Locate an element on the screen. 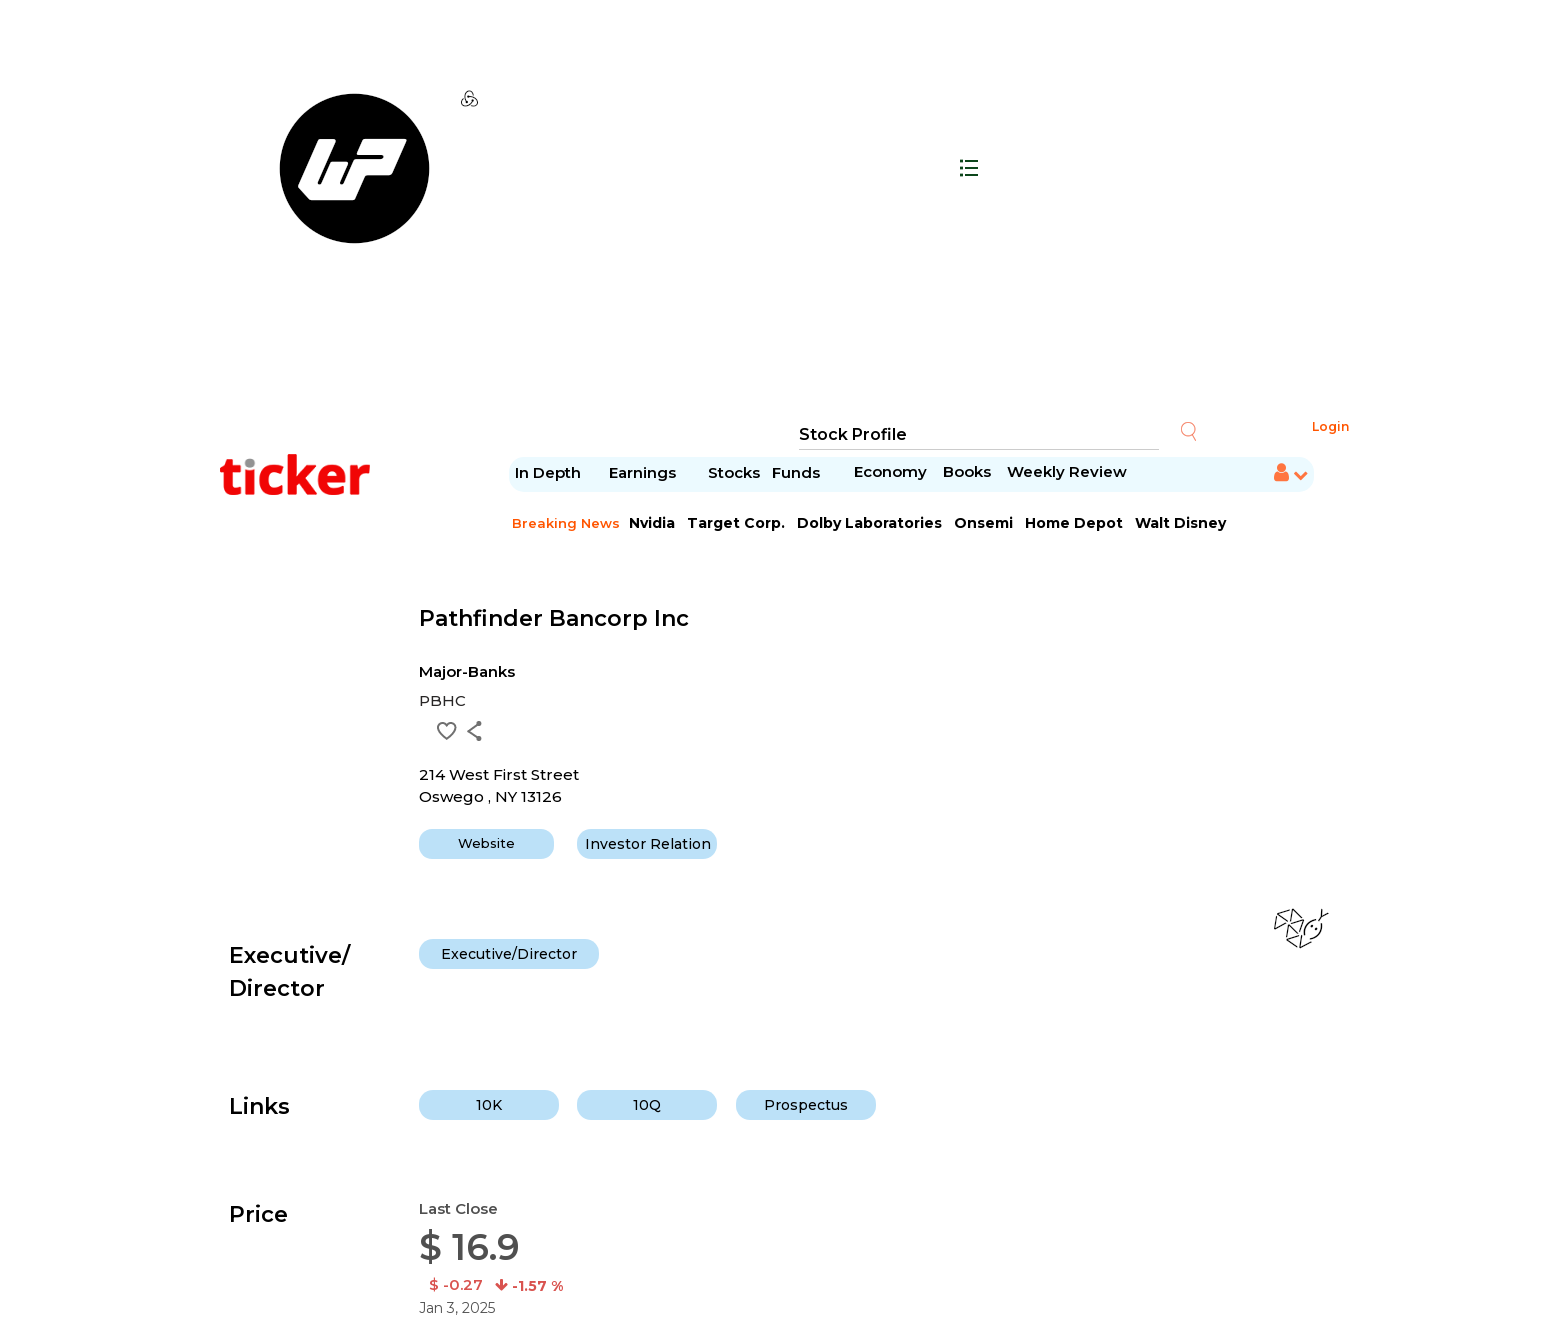  wpressr logo is located at coordinates (354, 168).